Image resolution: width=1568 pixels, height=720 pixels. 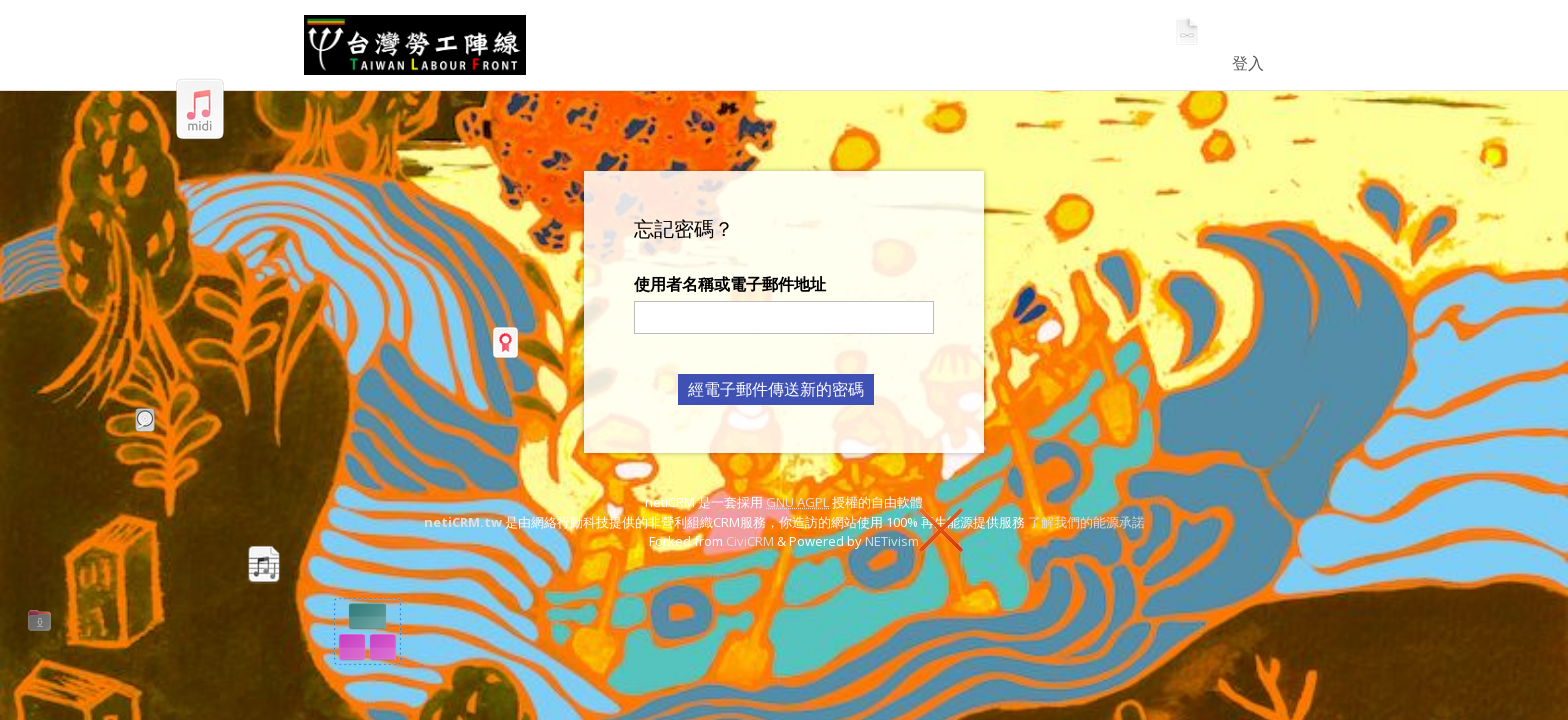 I want to click on a pkcs7 certificate file or security credential, so click(x=505, y=342).